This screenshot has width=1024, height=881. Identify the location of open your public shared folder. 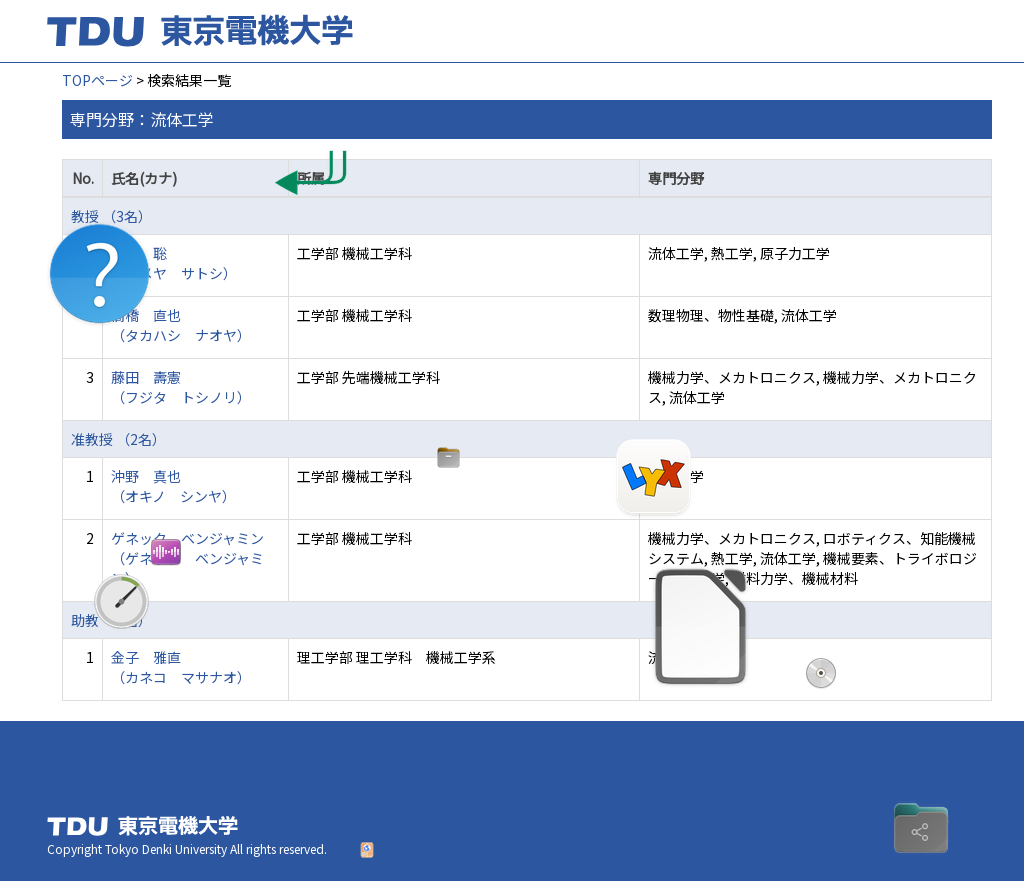
(921, 828).